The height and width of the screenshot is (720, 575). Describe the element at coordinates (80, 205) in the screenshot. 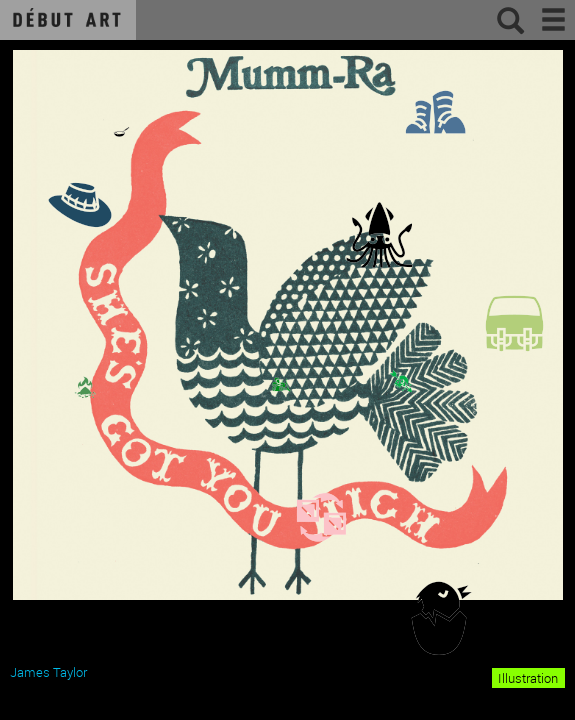

I see `select outback or safari hat accessory` at that location.